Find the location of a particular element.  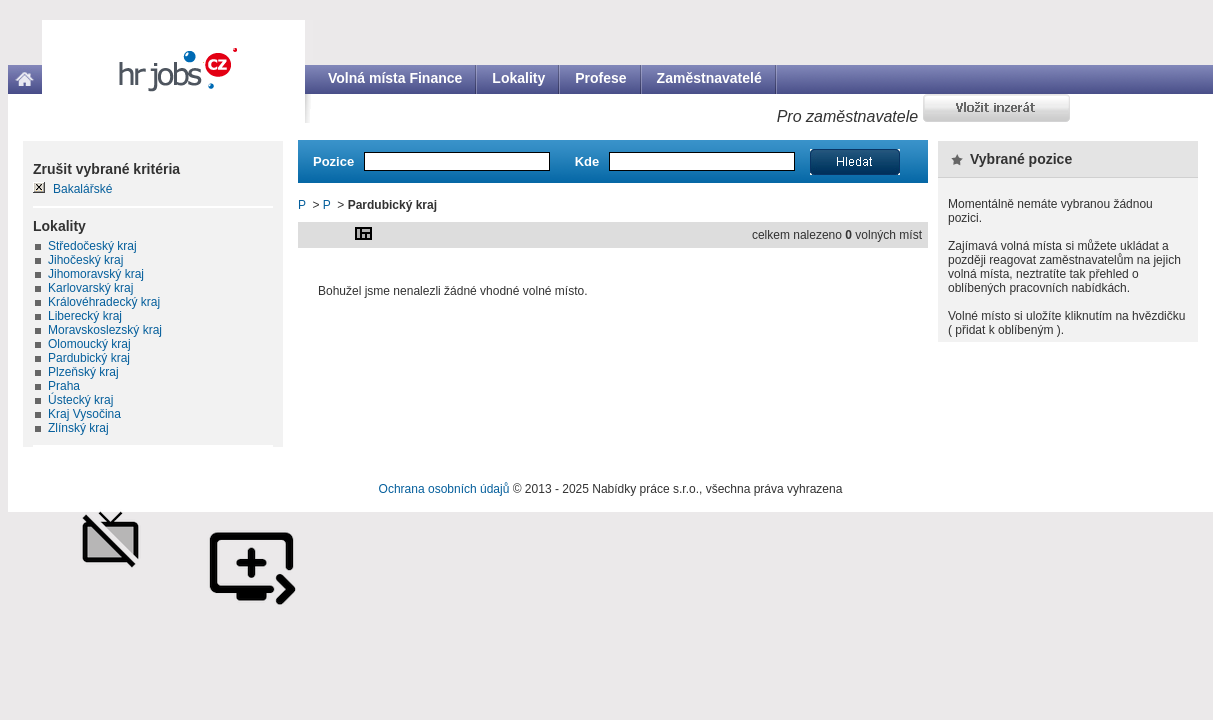

switch to quilt or mosaic view layout is located at coordinates (363, 234).